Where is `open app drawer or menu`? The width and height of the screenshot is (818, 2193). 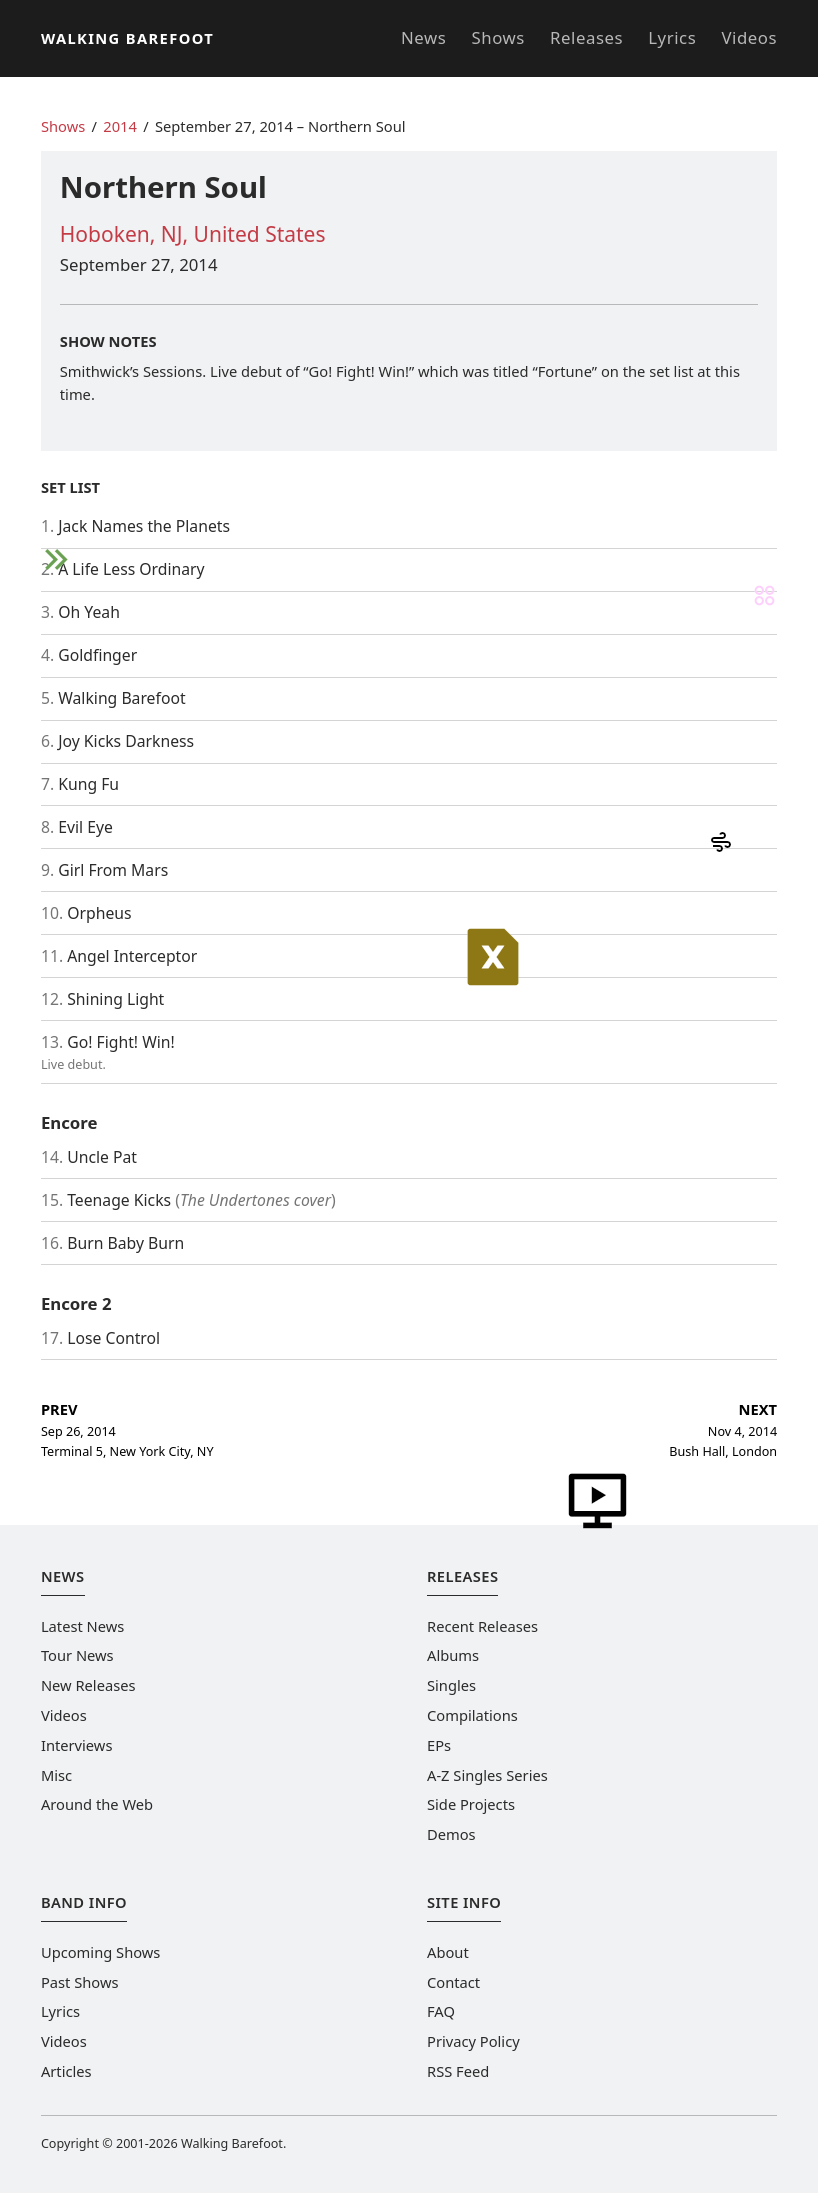 open app drawer or menu is located at coordinates (764, 595).